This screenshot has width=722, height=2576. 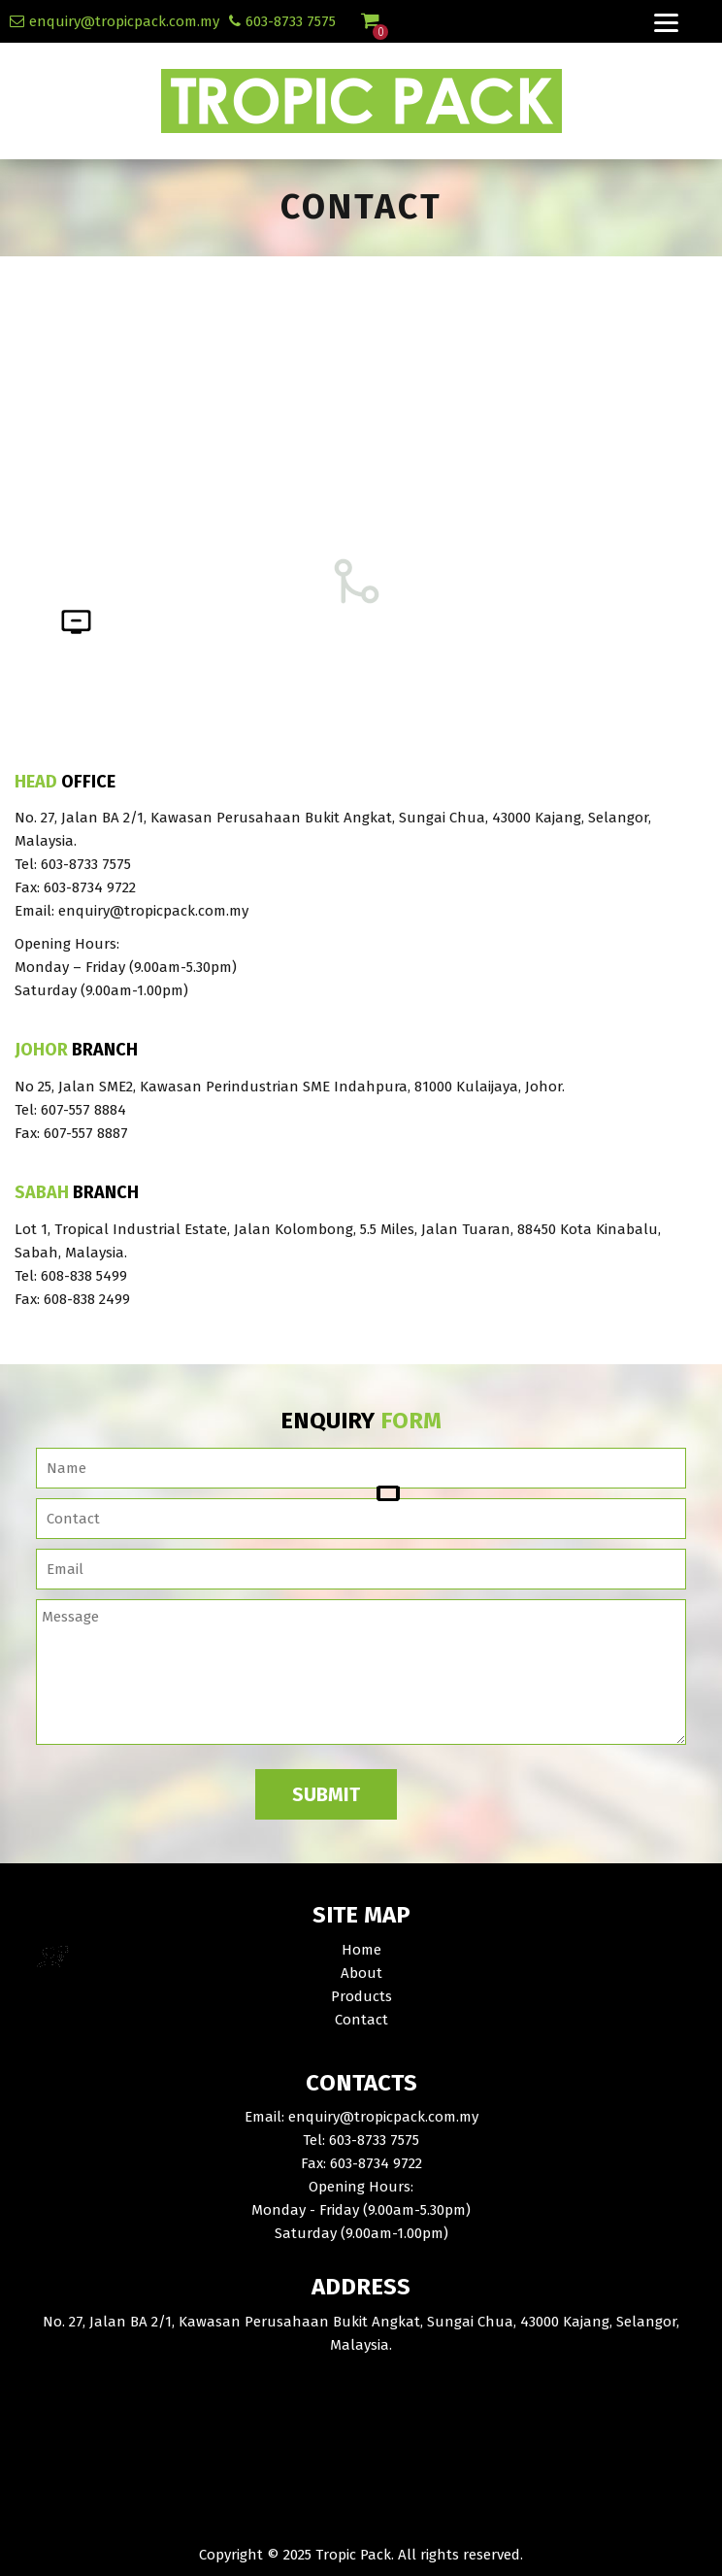 I want to click on access engineering or technical settings, so click(x=52, y=1957).